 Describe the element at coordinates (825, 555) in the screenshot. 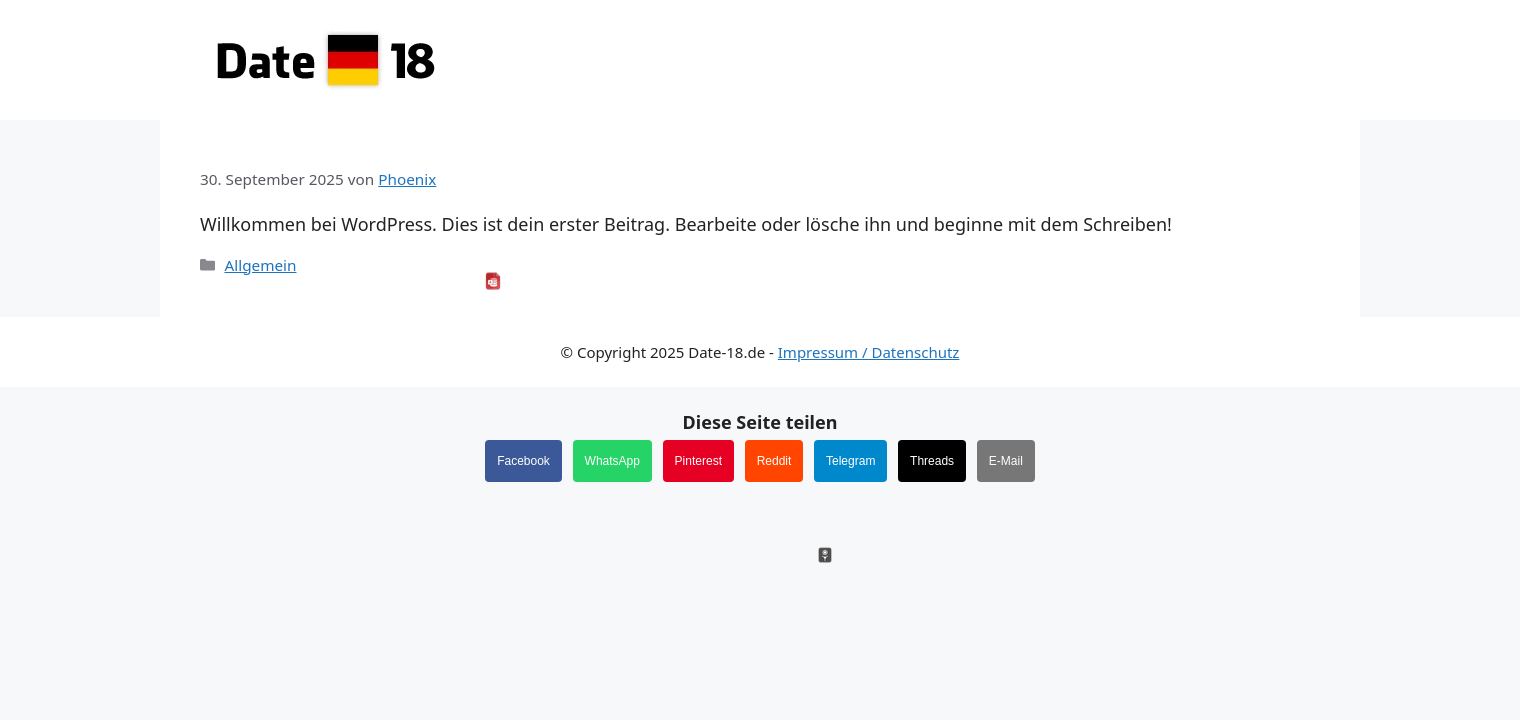

I see `open déjà dup backup application` at that location.